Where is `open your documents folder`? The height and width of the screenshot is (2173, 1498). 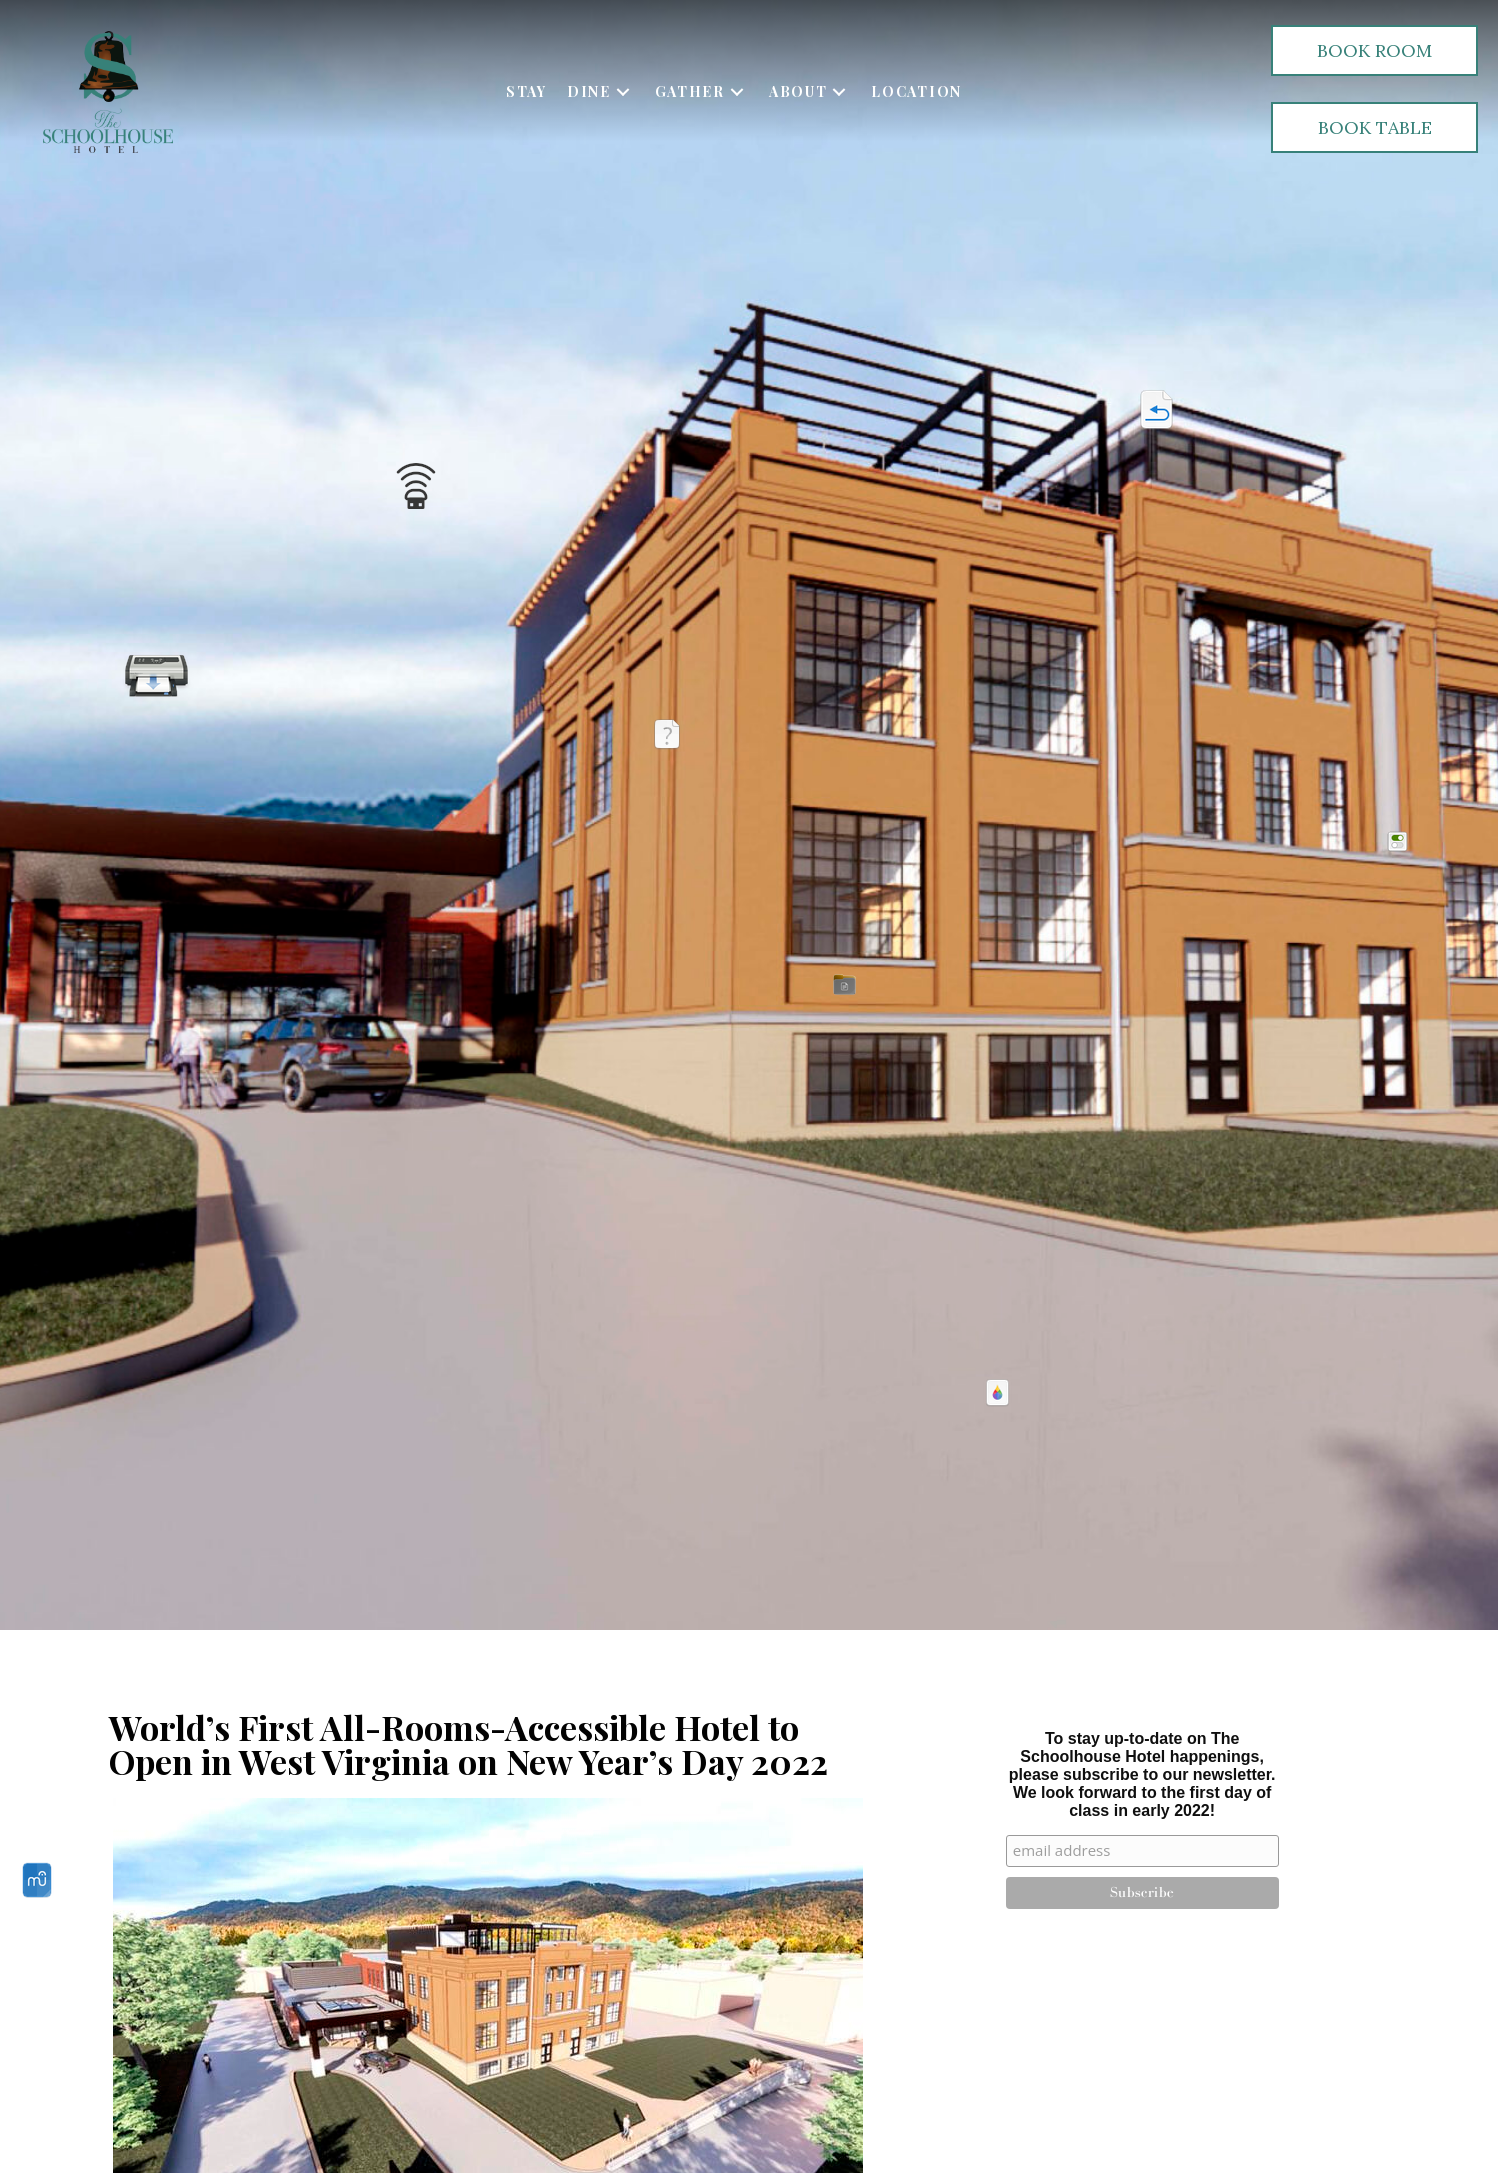
open your documents folder is located at coordinates (844, 984).